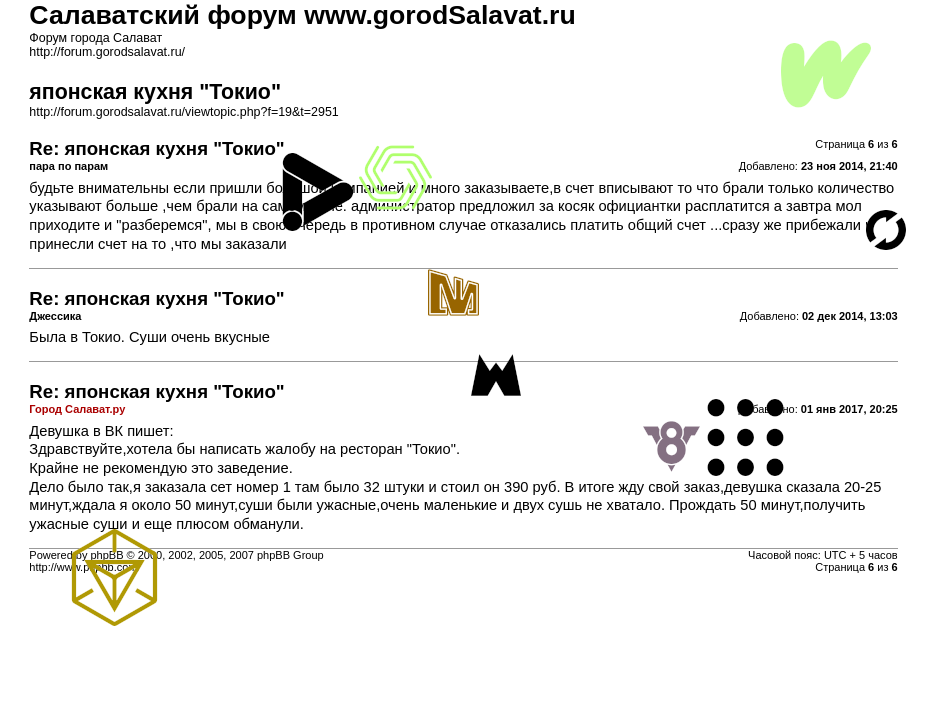  I want to click on ROS (Robot Operating System) branding or documentation, so click(745, 437).